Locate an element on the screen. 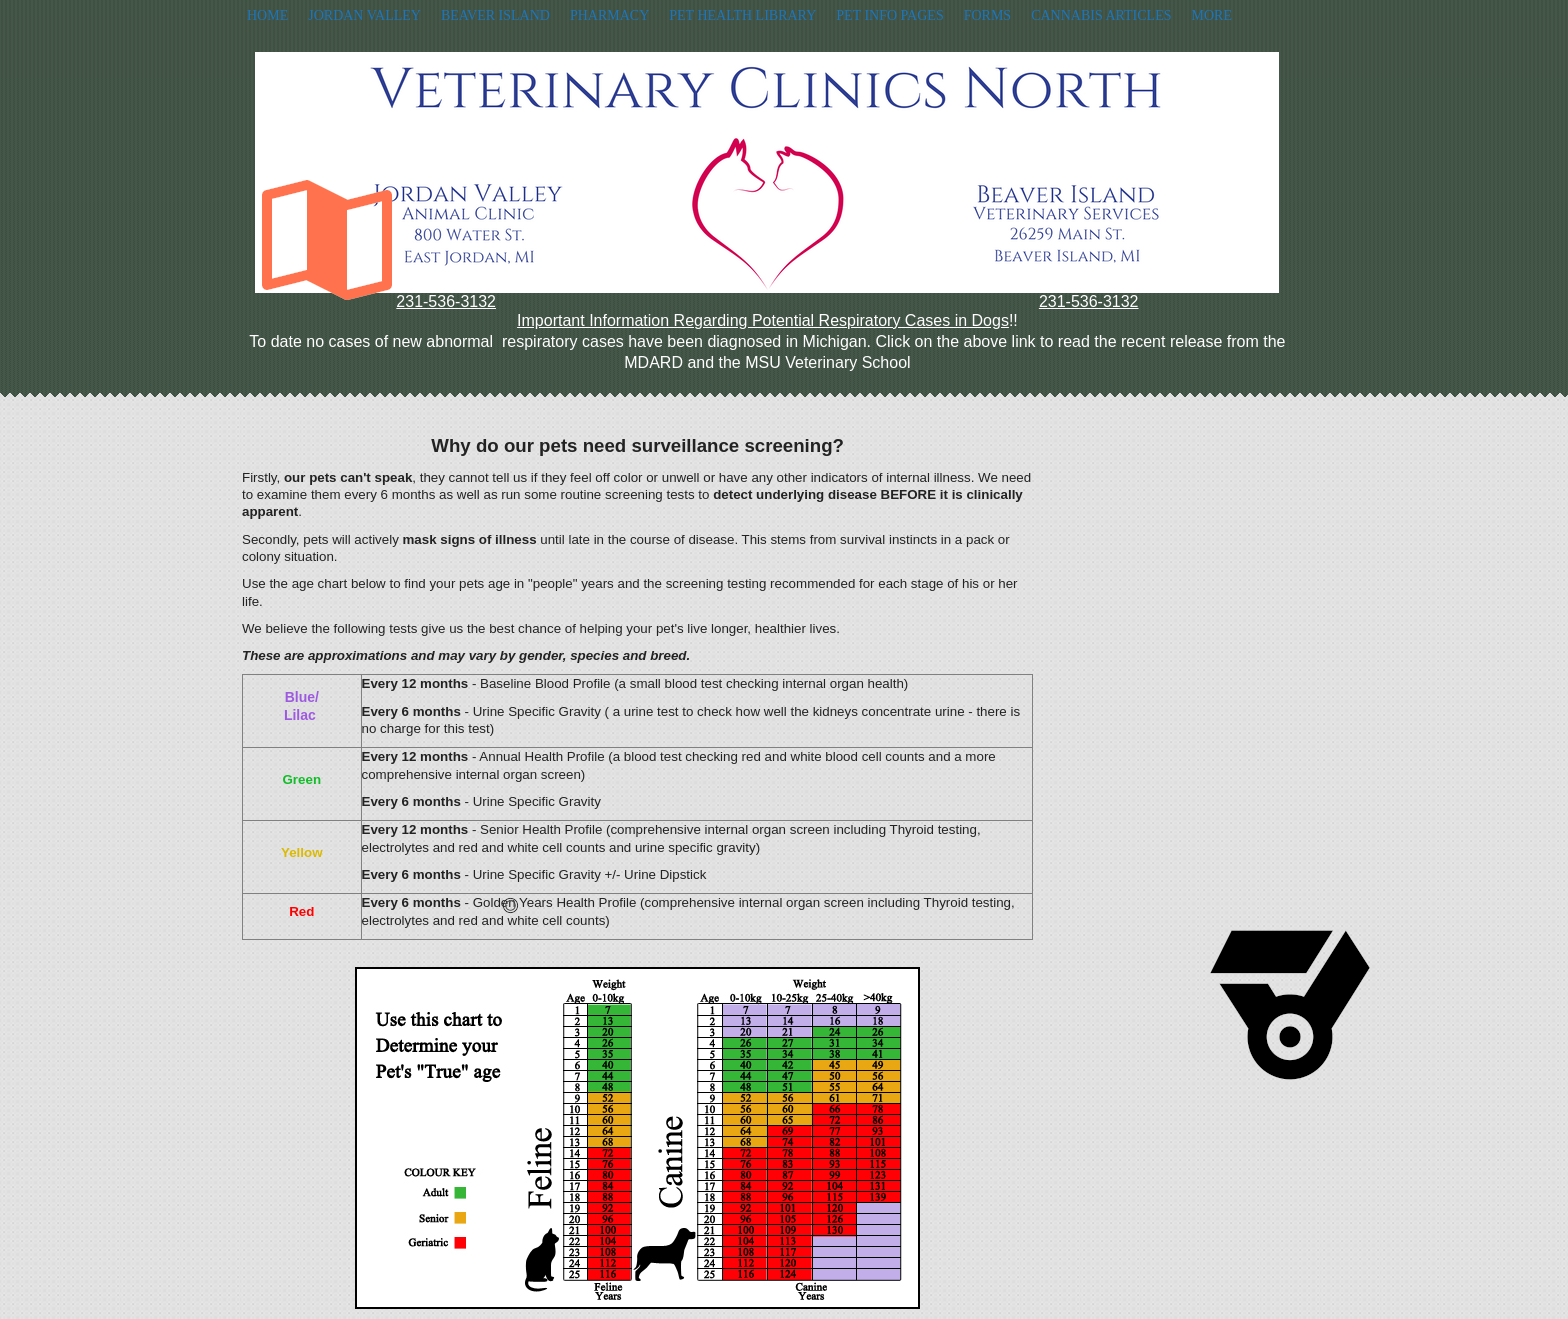  view achievements or awards is located at coordinates (1290, 1005).